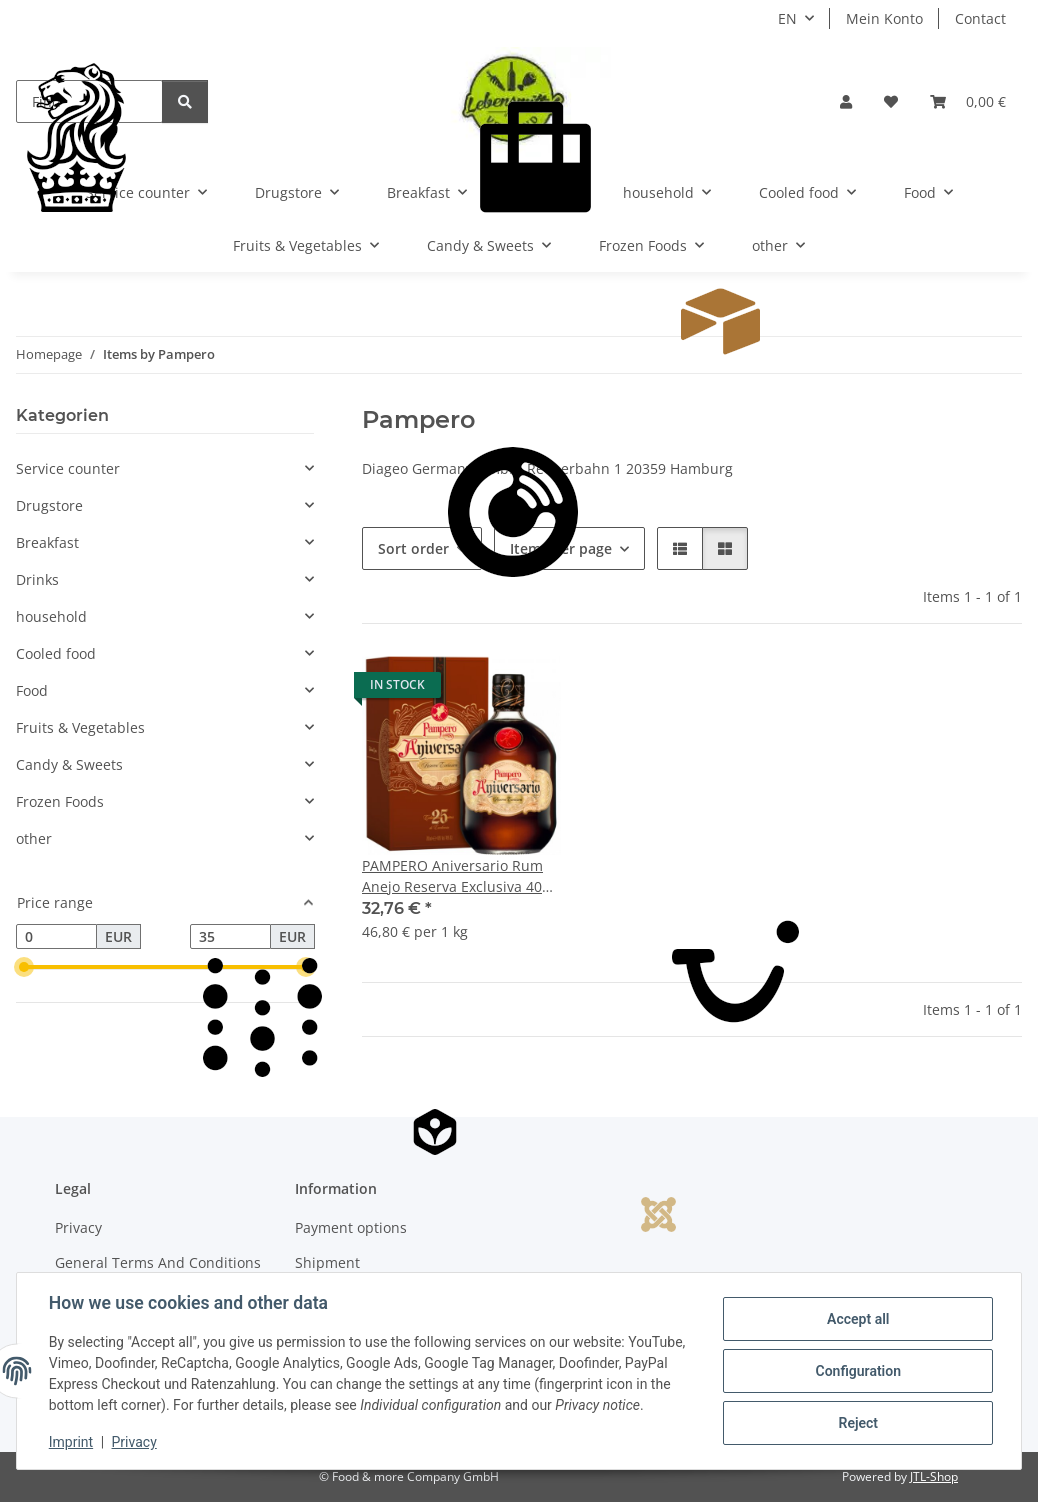 Image resolution: width=1038 pixels, height=1502 pixels. What do you see at coordinates (720, 321) in the screenshot?
I see `open Airtable app` at bounding box center [720, 321].